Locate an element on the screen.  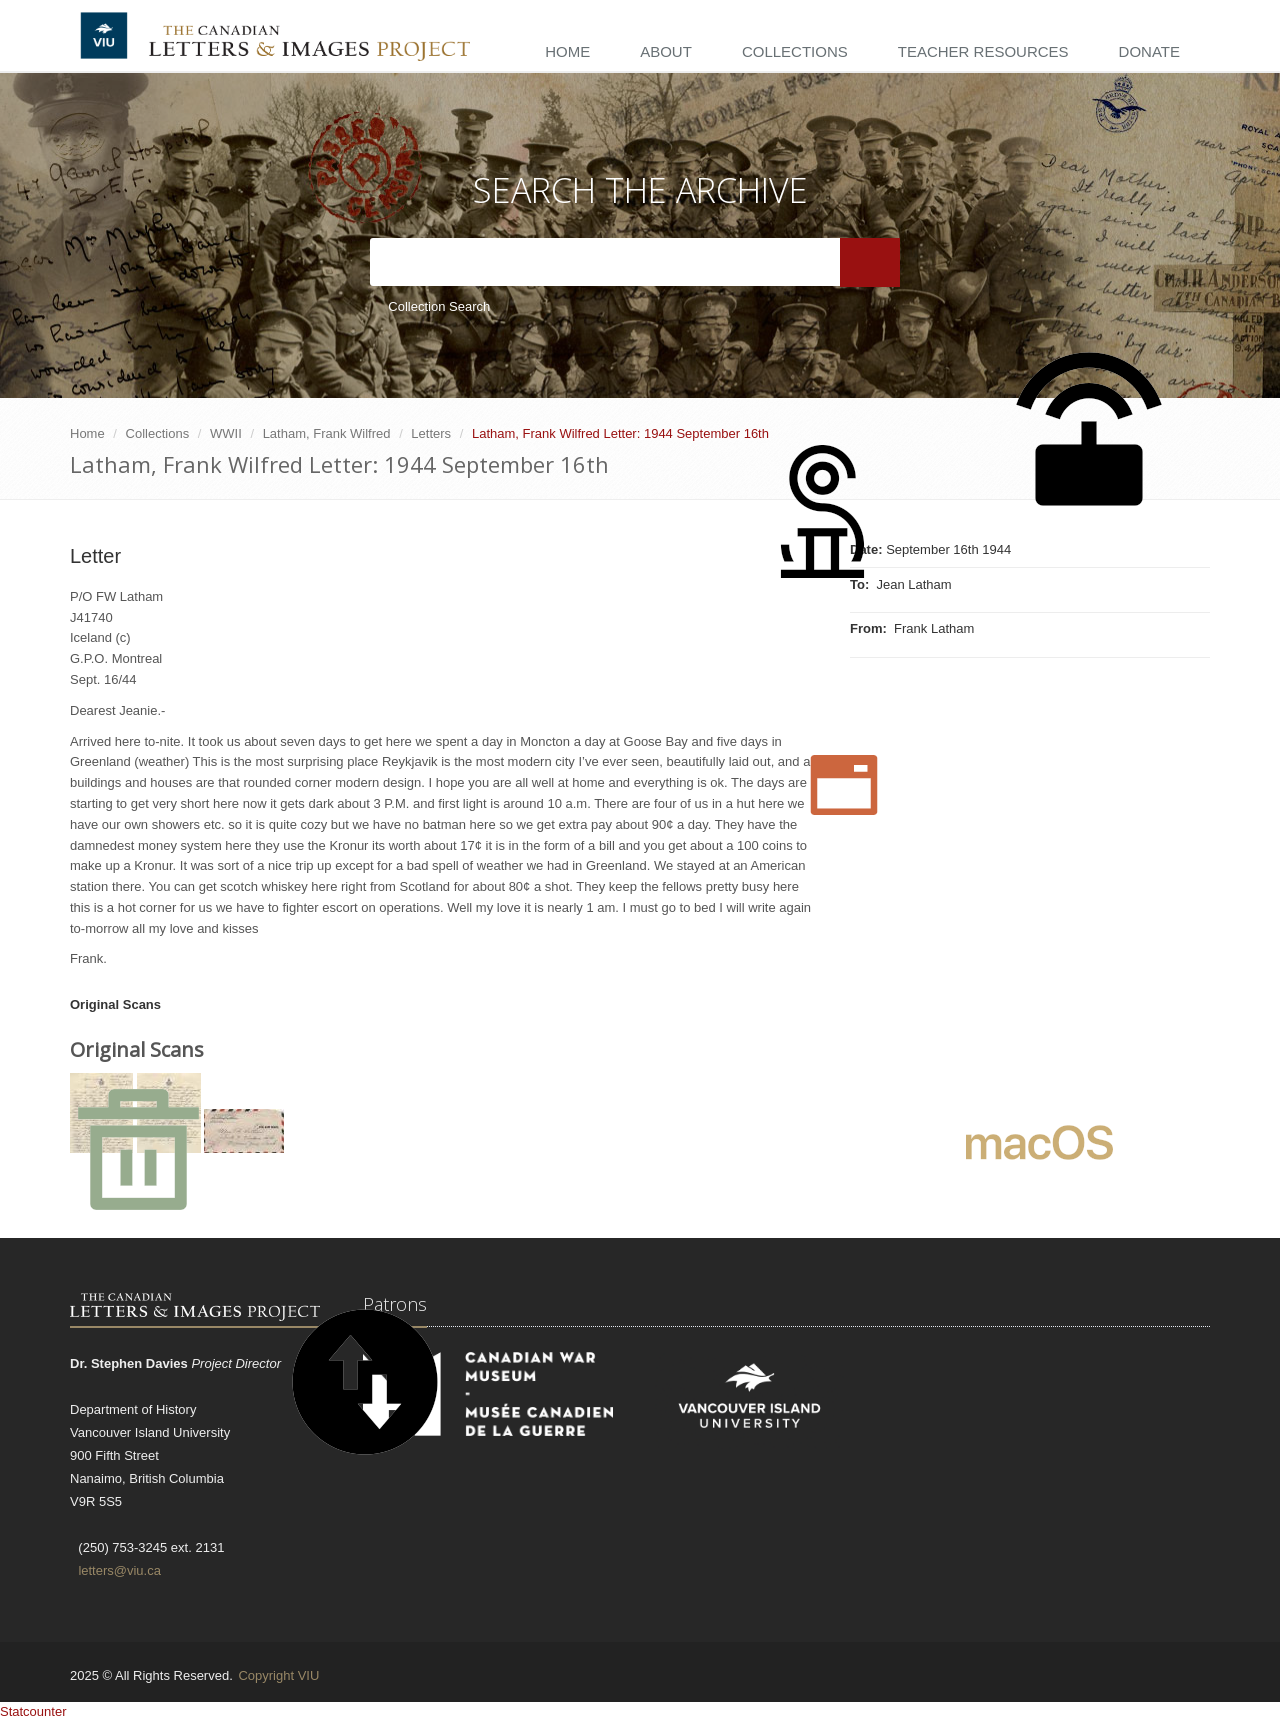
swap or exchange currencies is located at coordinates (365, 1382).